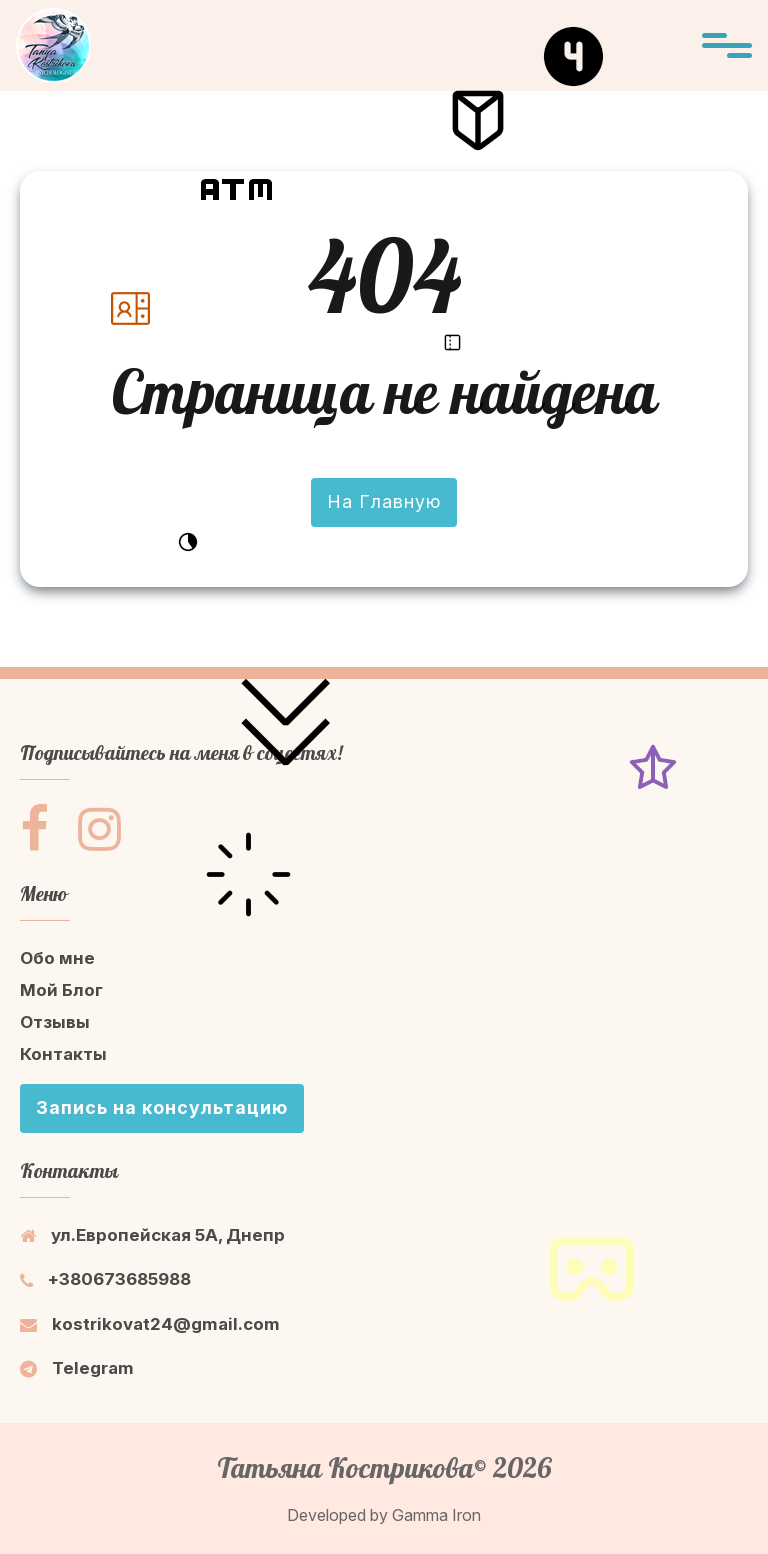  I want to click on indicates content is loading, so click(248, 874).